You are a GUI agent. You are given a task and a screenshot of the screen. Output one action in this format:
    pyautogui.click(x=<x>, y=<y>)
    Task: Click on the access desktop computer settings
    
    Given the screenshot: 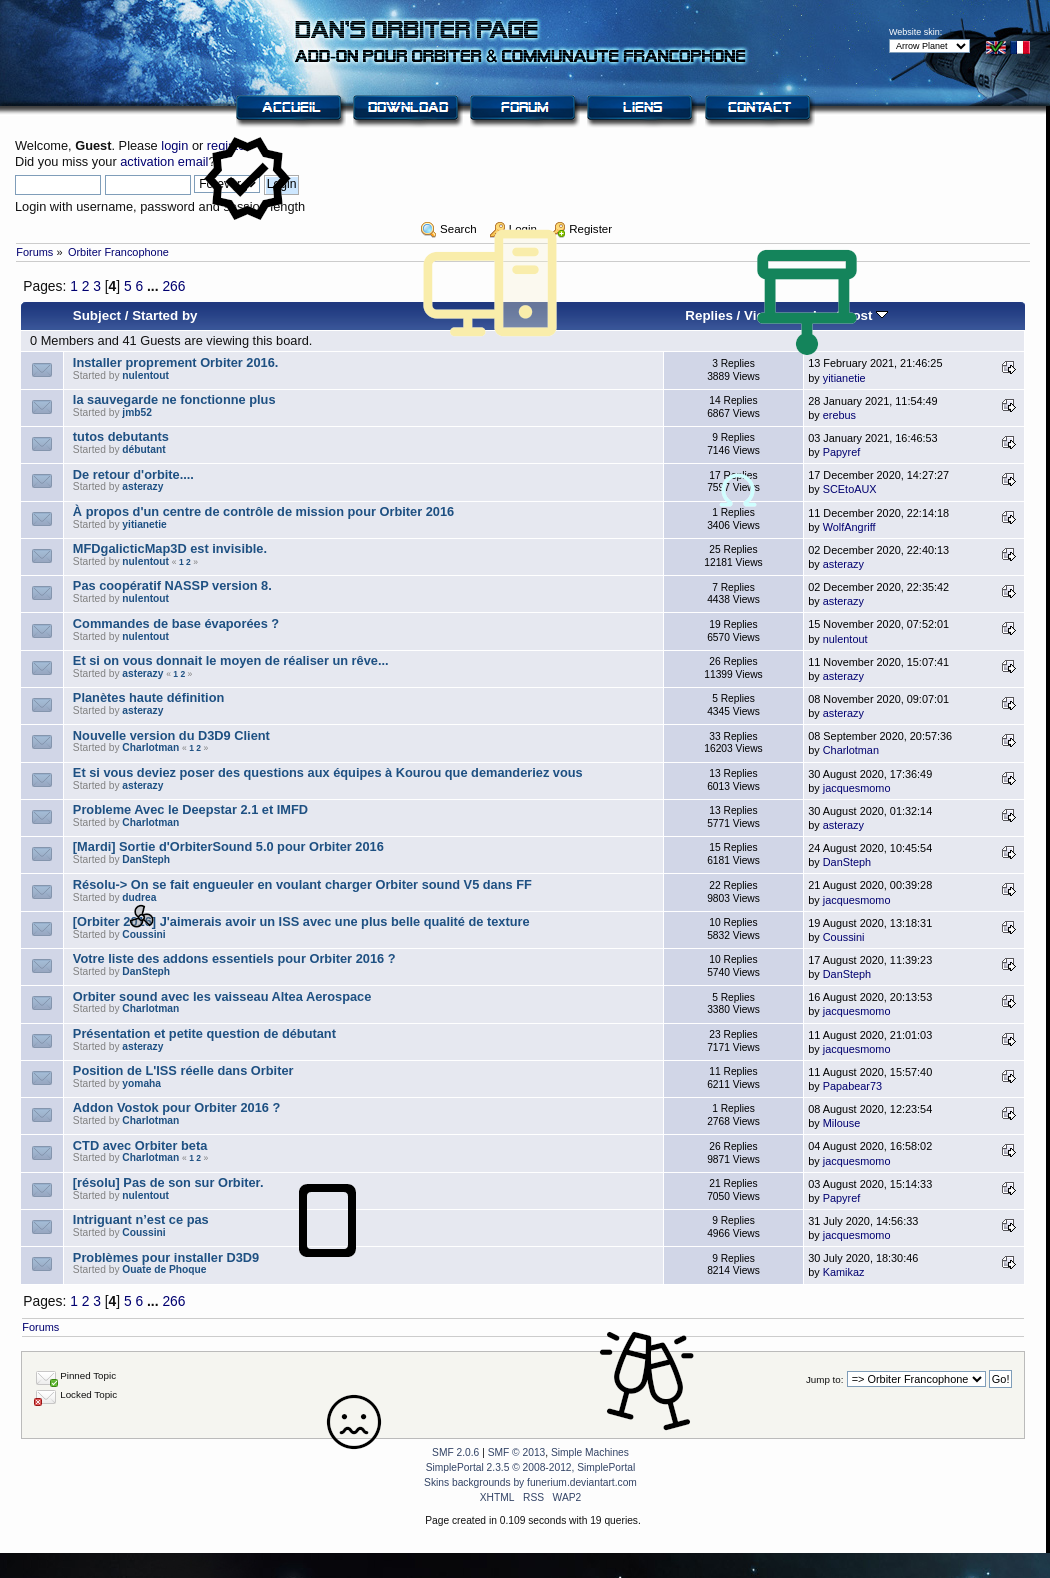 What is the action you would take?
    pyautogui.click(x=490, y=283)
    